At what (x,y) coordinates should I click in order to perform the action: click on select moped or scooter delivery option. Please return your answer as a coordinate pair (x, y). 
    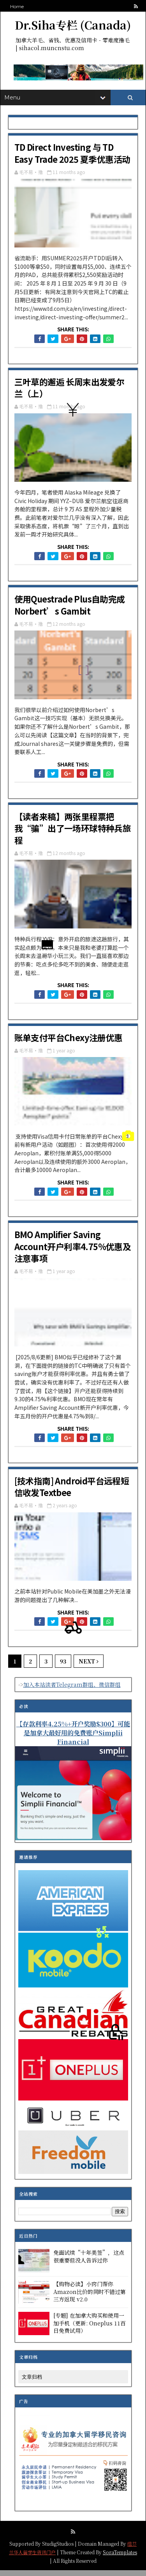
    Looking at the image, I should click on (73, 1628).